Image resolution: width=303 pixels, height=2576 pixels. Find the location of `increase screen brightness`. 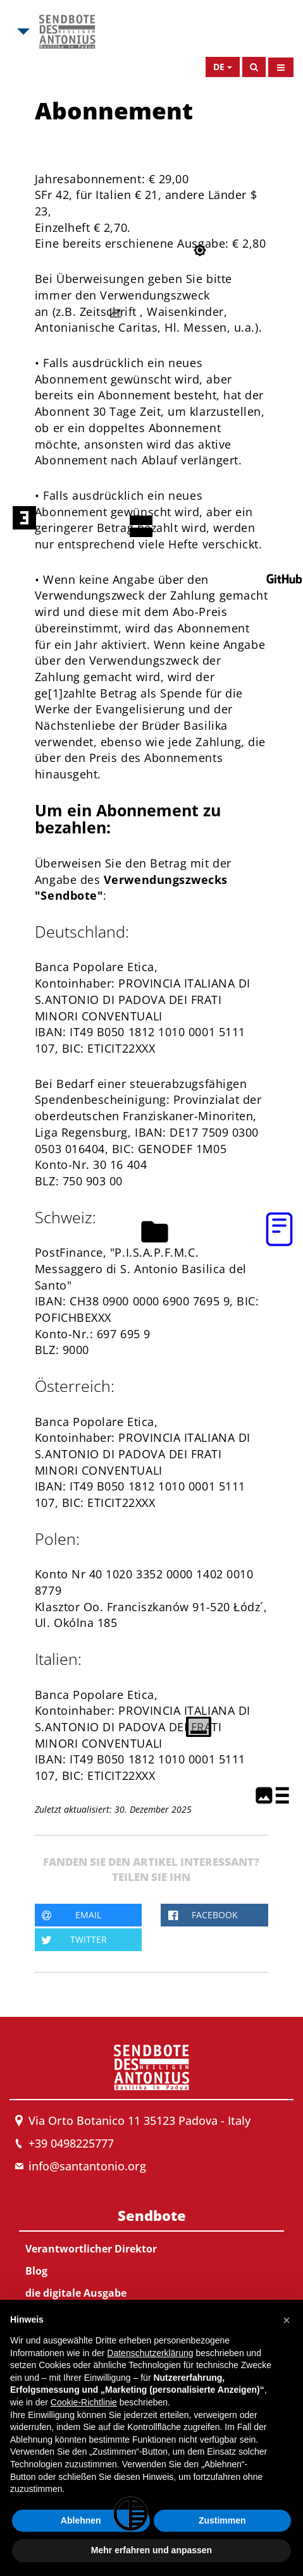

increase screen brightness is located at coordinates (200, 250).